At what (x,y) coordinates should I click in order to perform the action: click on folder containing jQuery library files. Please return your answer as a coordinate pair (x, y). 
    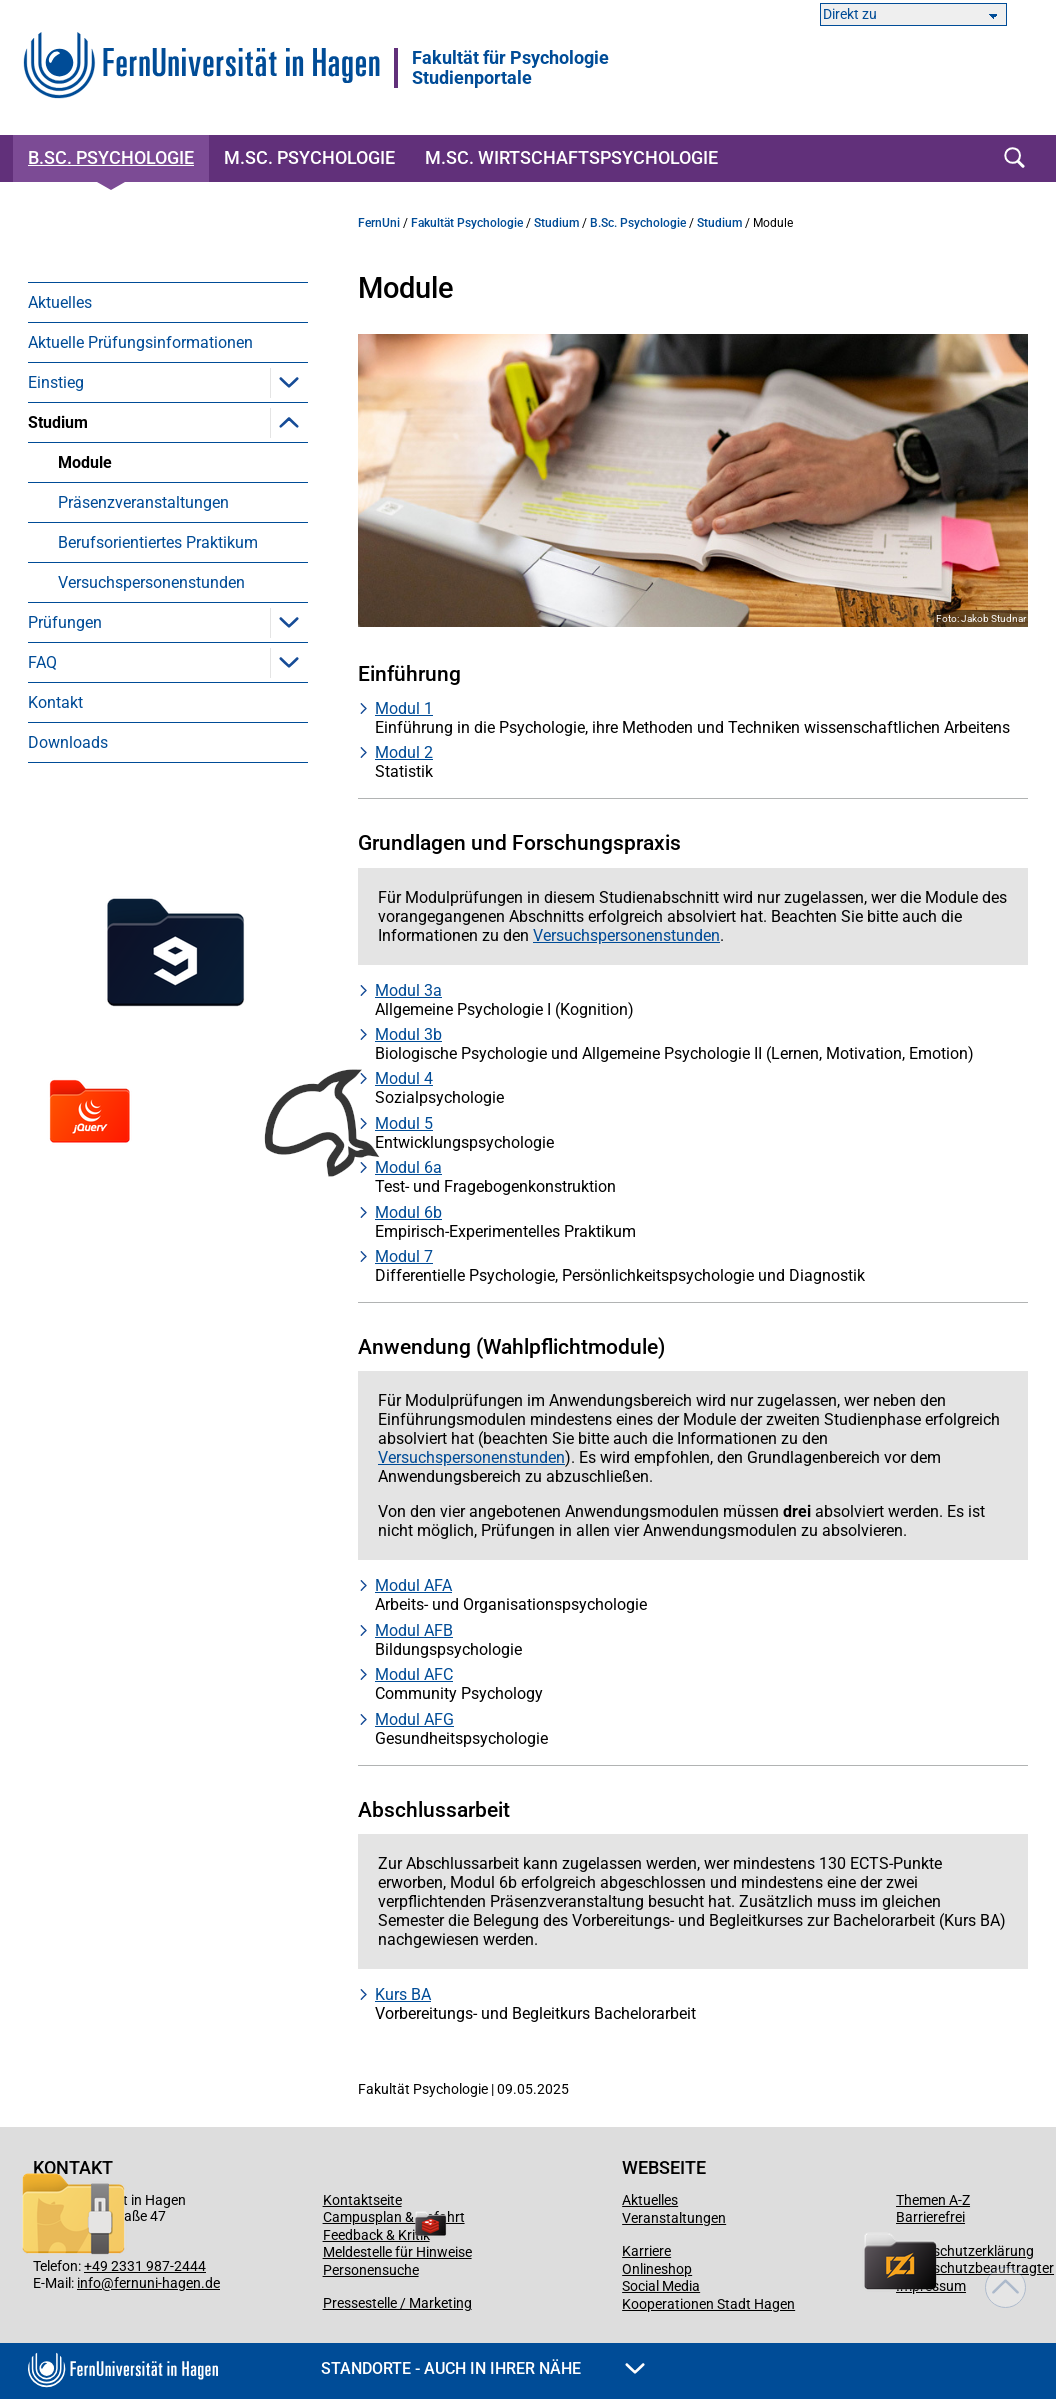
    Looking at the image, I should click on (89, 1113).